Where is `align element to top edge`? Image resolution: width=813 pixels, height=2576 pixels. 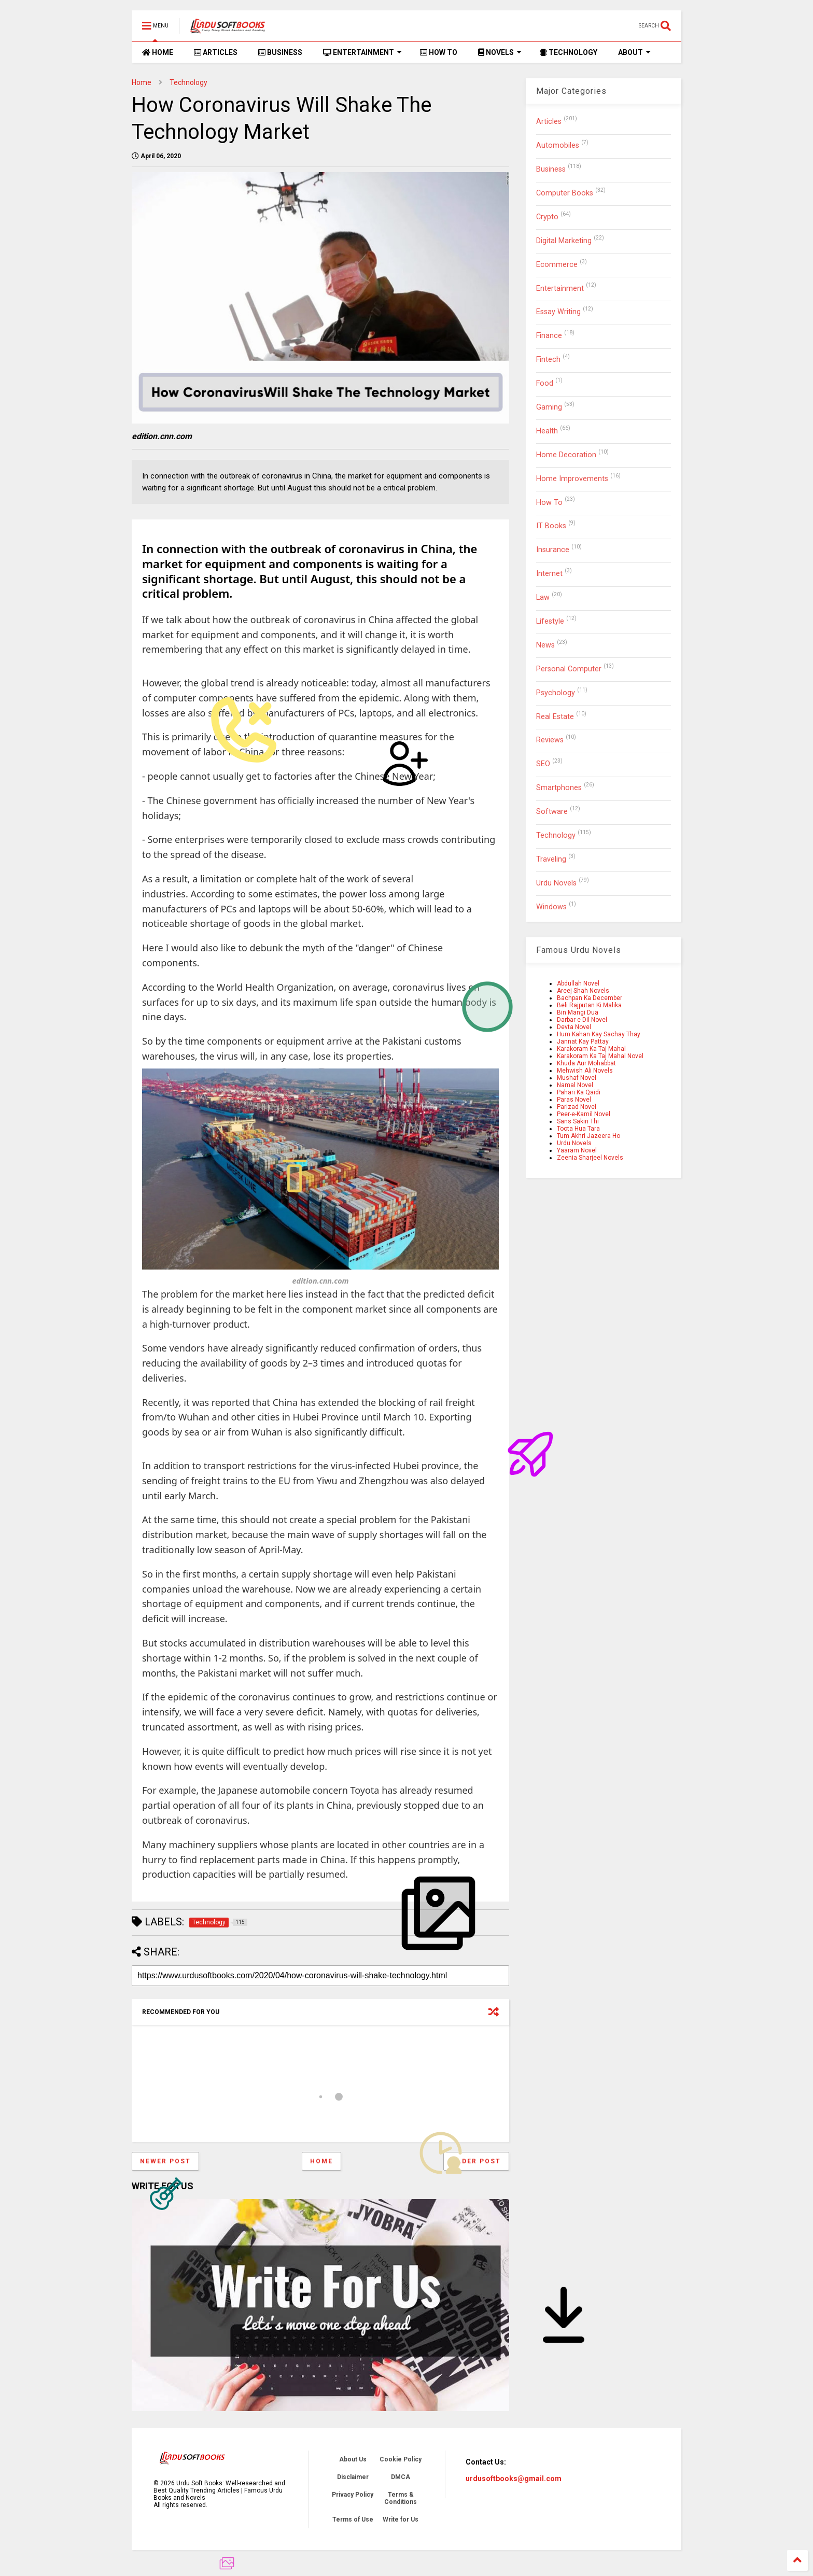
align element to top edge is located at coordinates (295, 1175).